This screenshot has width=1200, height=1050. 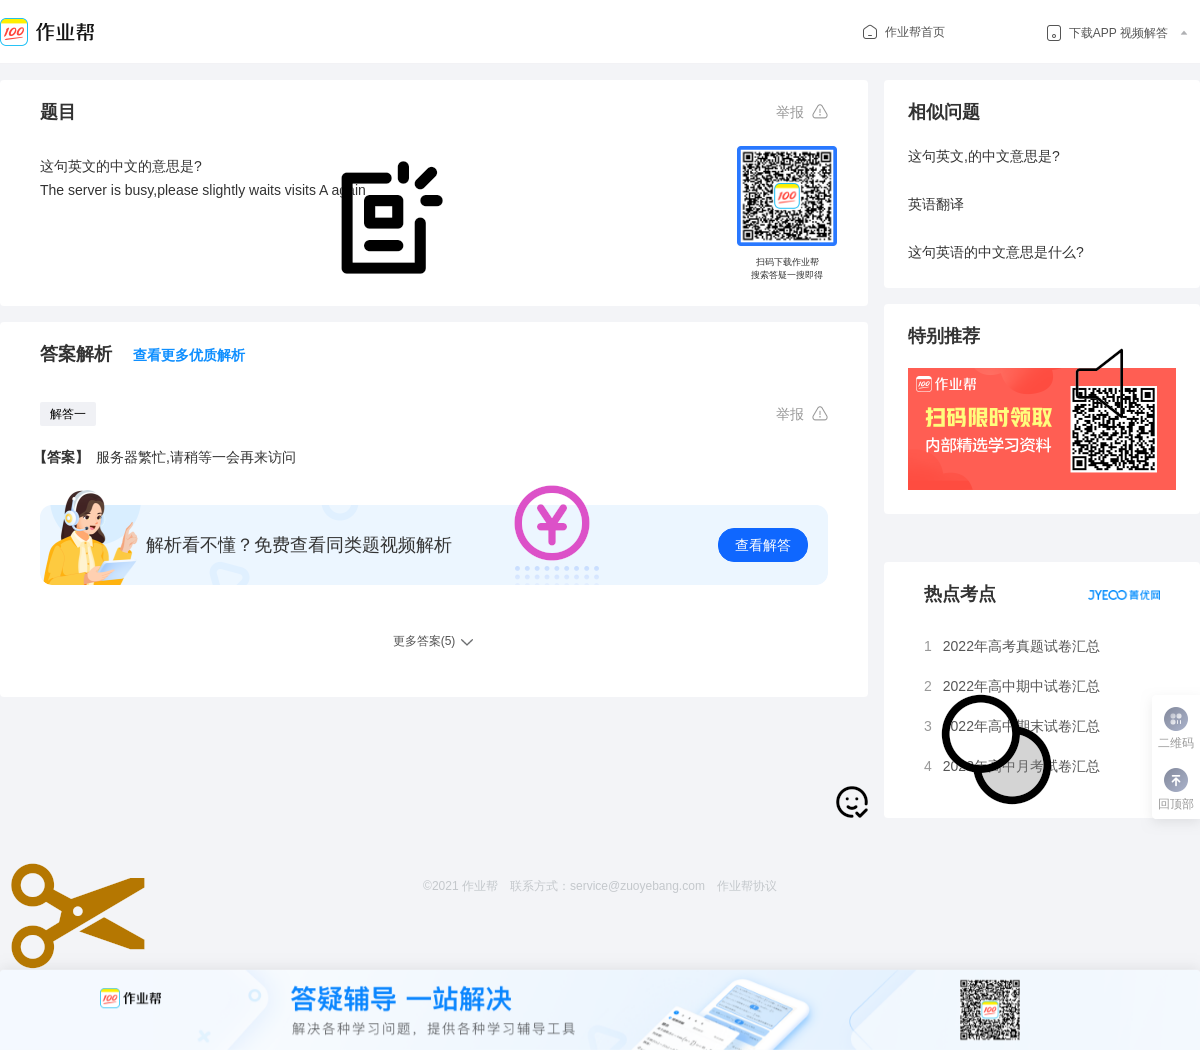 What do you see at coordinates (552, 523) in the screenshot?
I see `make a payment in chinese yuan` at bounding box center [552, 523].